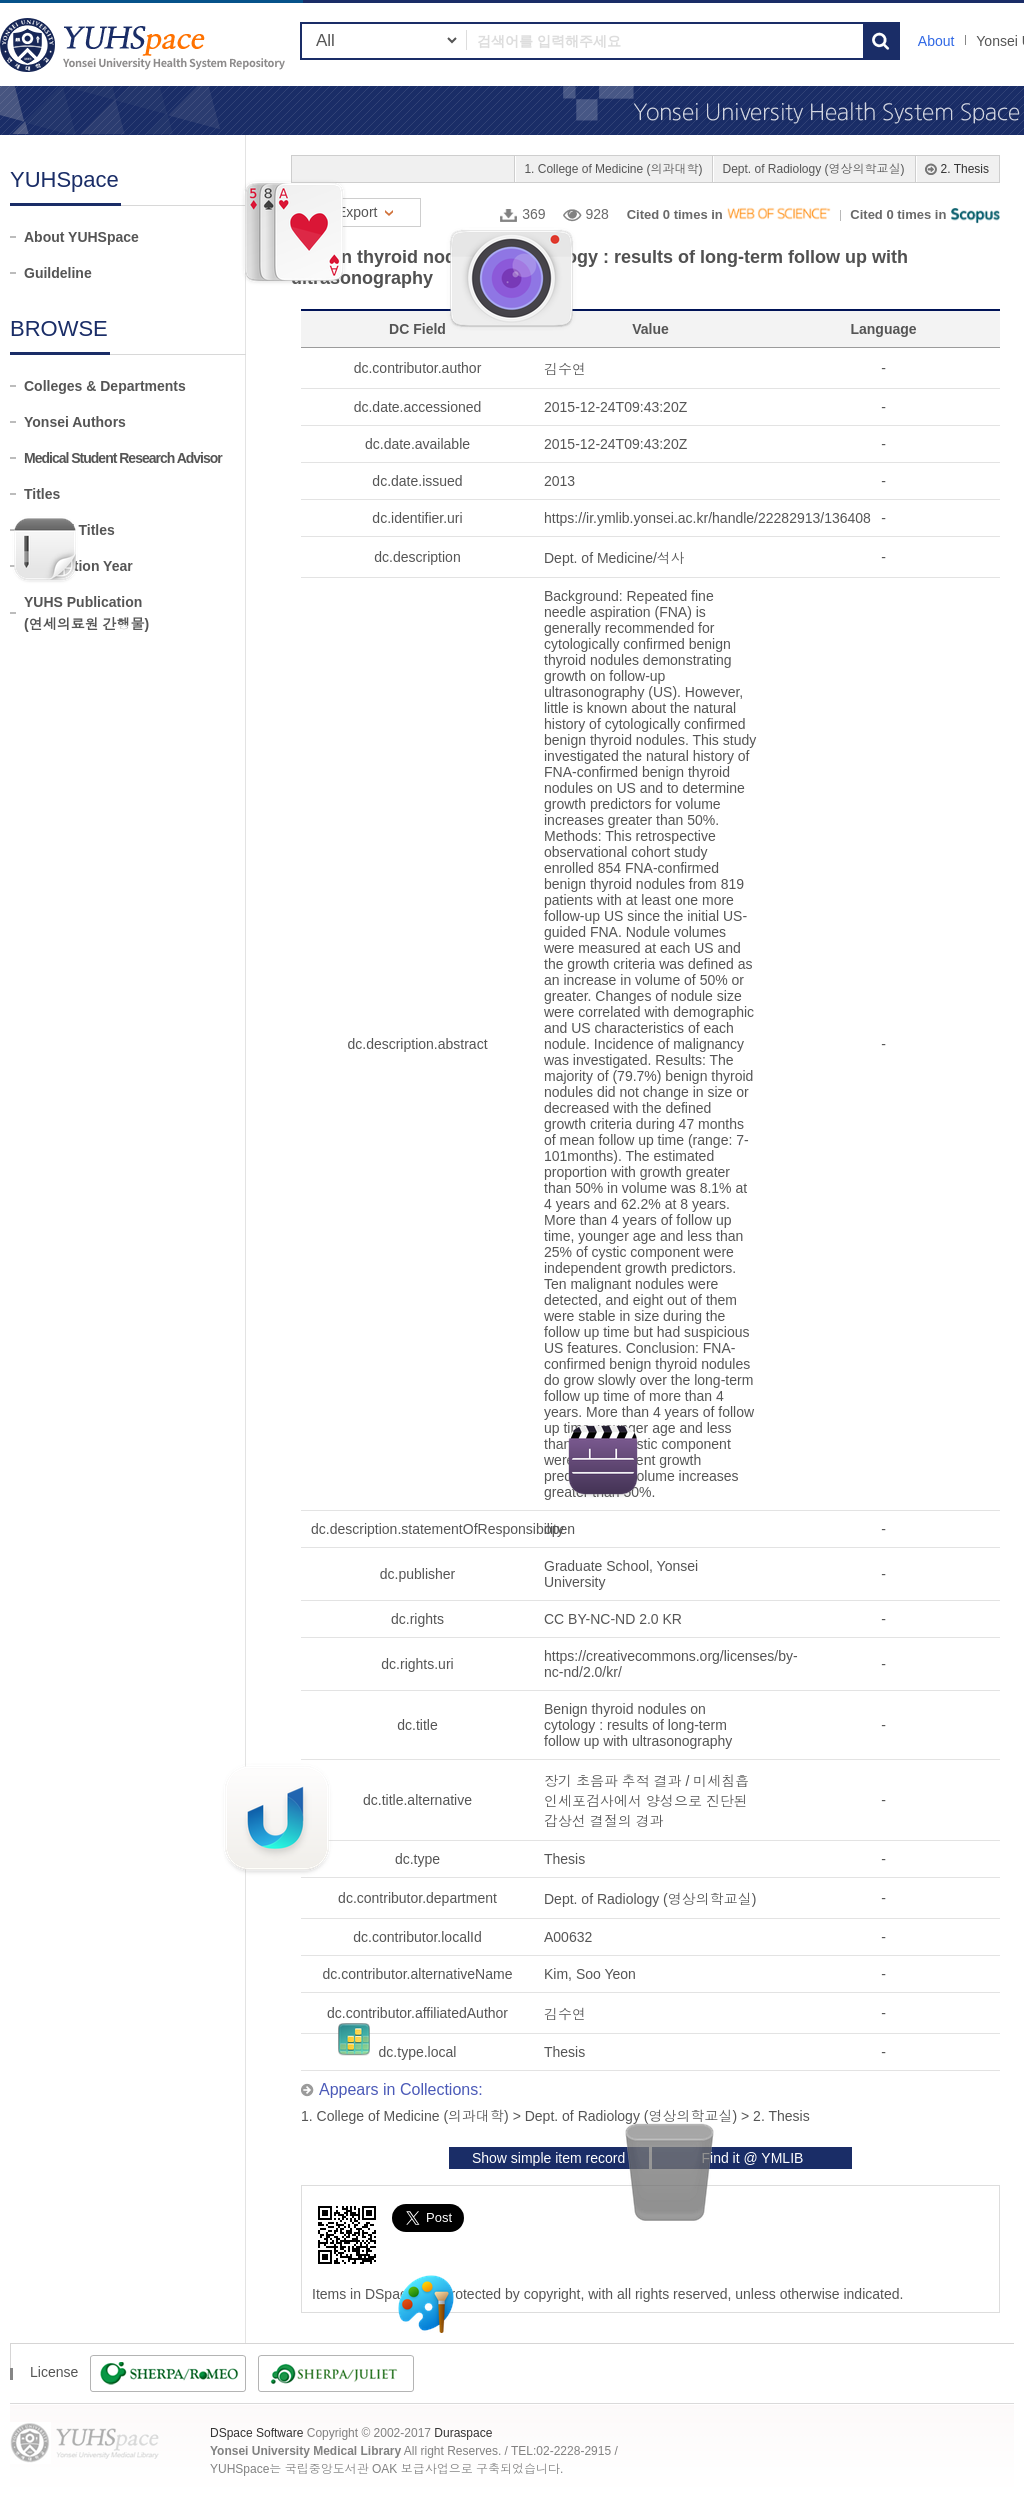 The height and width of the screenshot is (2496, 1024). What do you see at coordinates (277, 1818) in the screenshot?
I see `launch ulauncher application` at bounding box center [277, 1818].